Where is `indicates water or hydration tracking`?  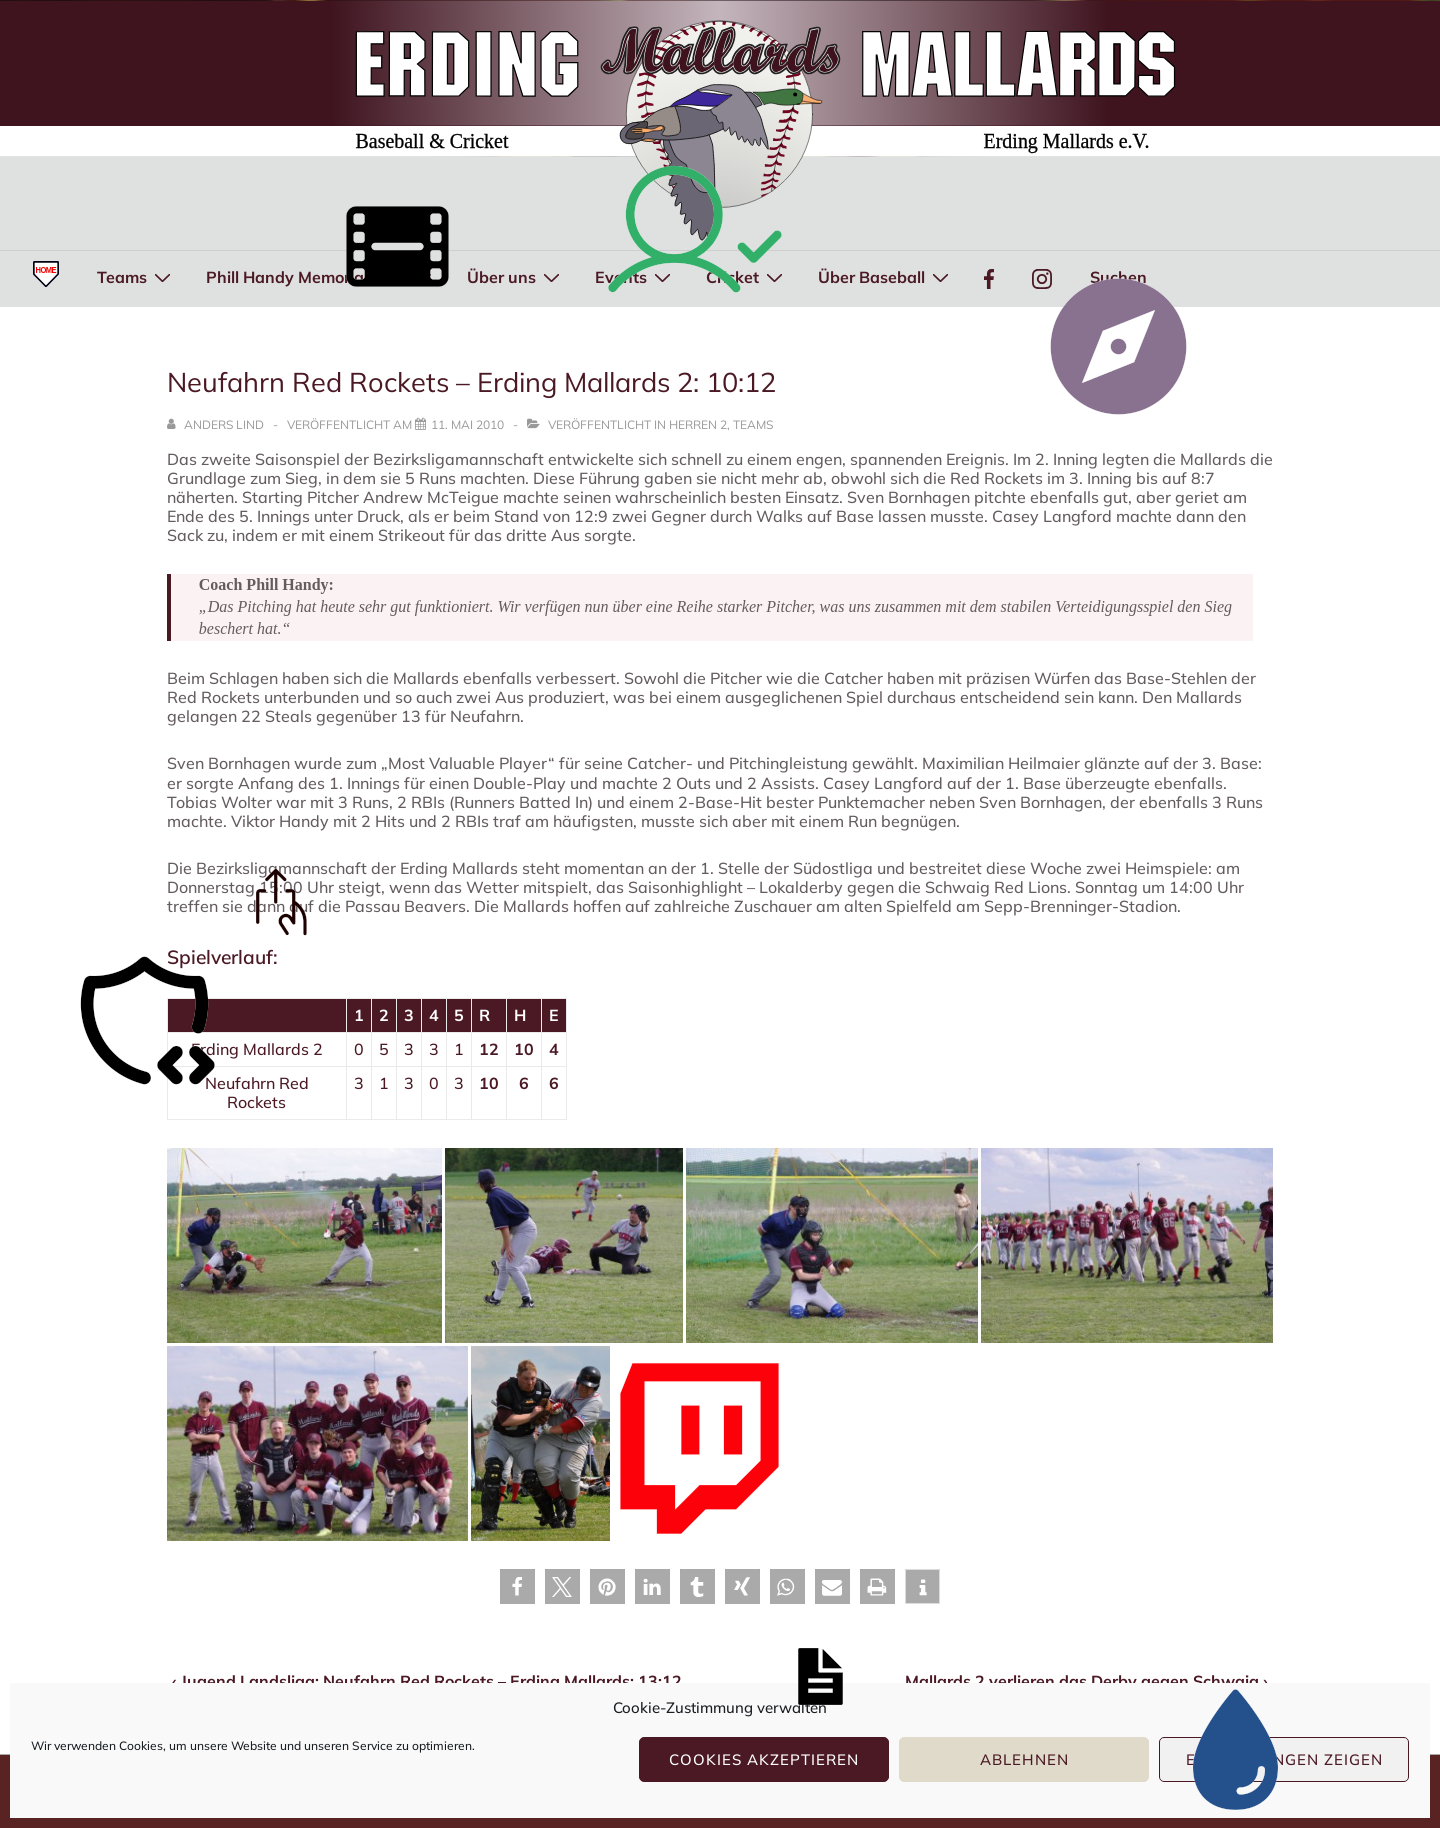 indicates water or hydration tracking is located at coordinates (1235, 1748).